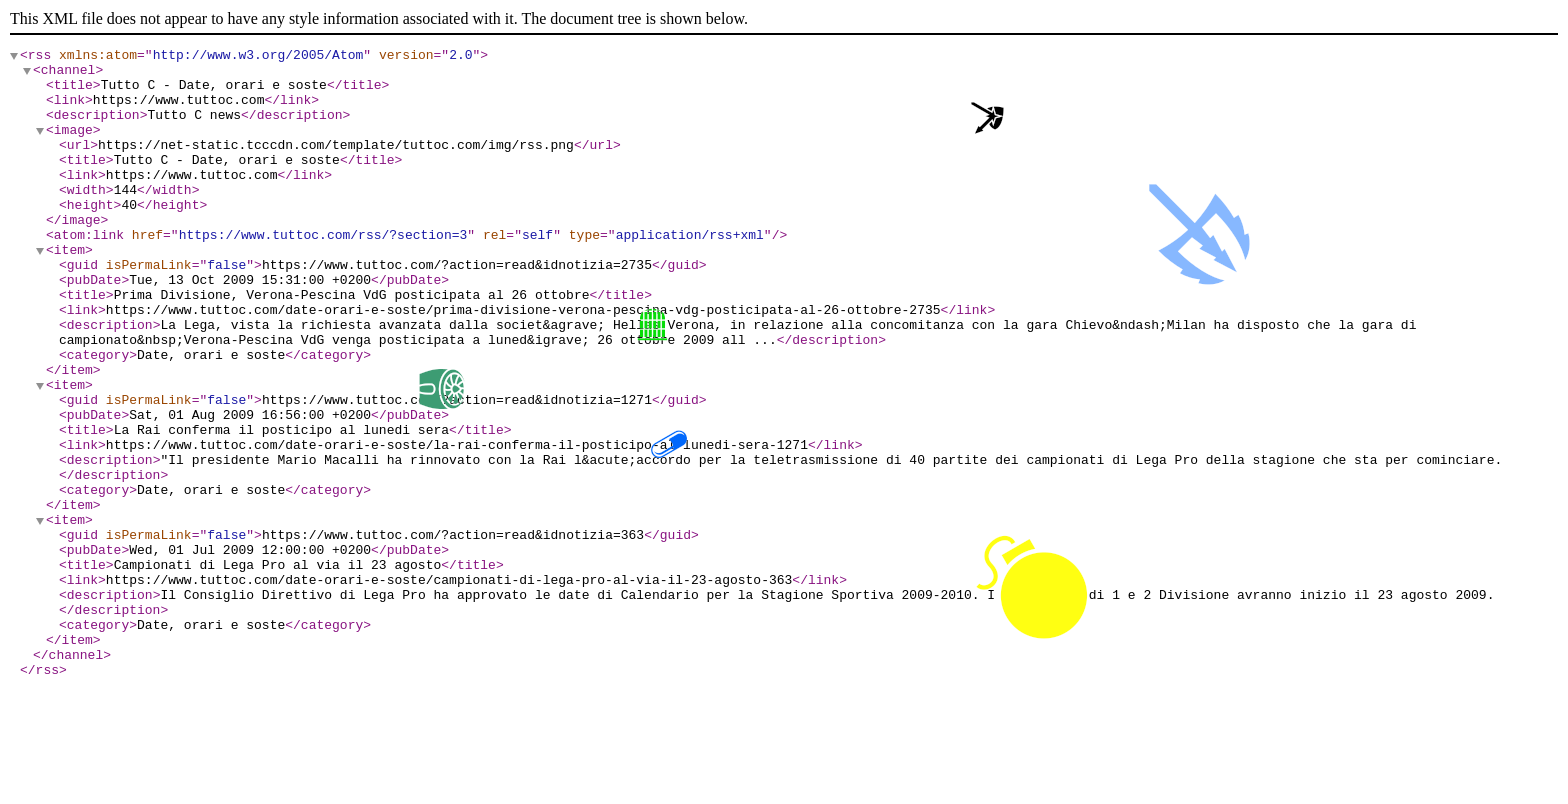  What do you see at coordinates (1200, 234) in the screenshot?
I see `select harpoon or trident weapon` at bounding box center [1200, 234].